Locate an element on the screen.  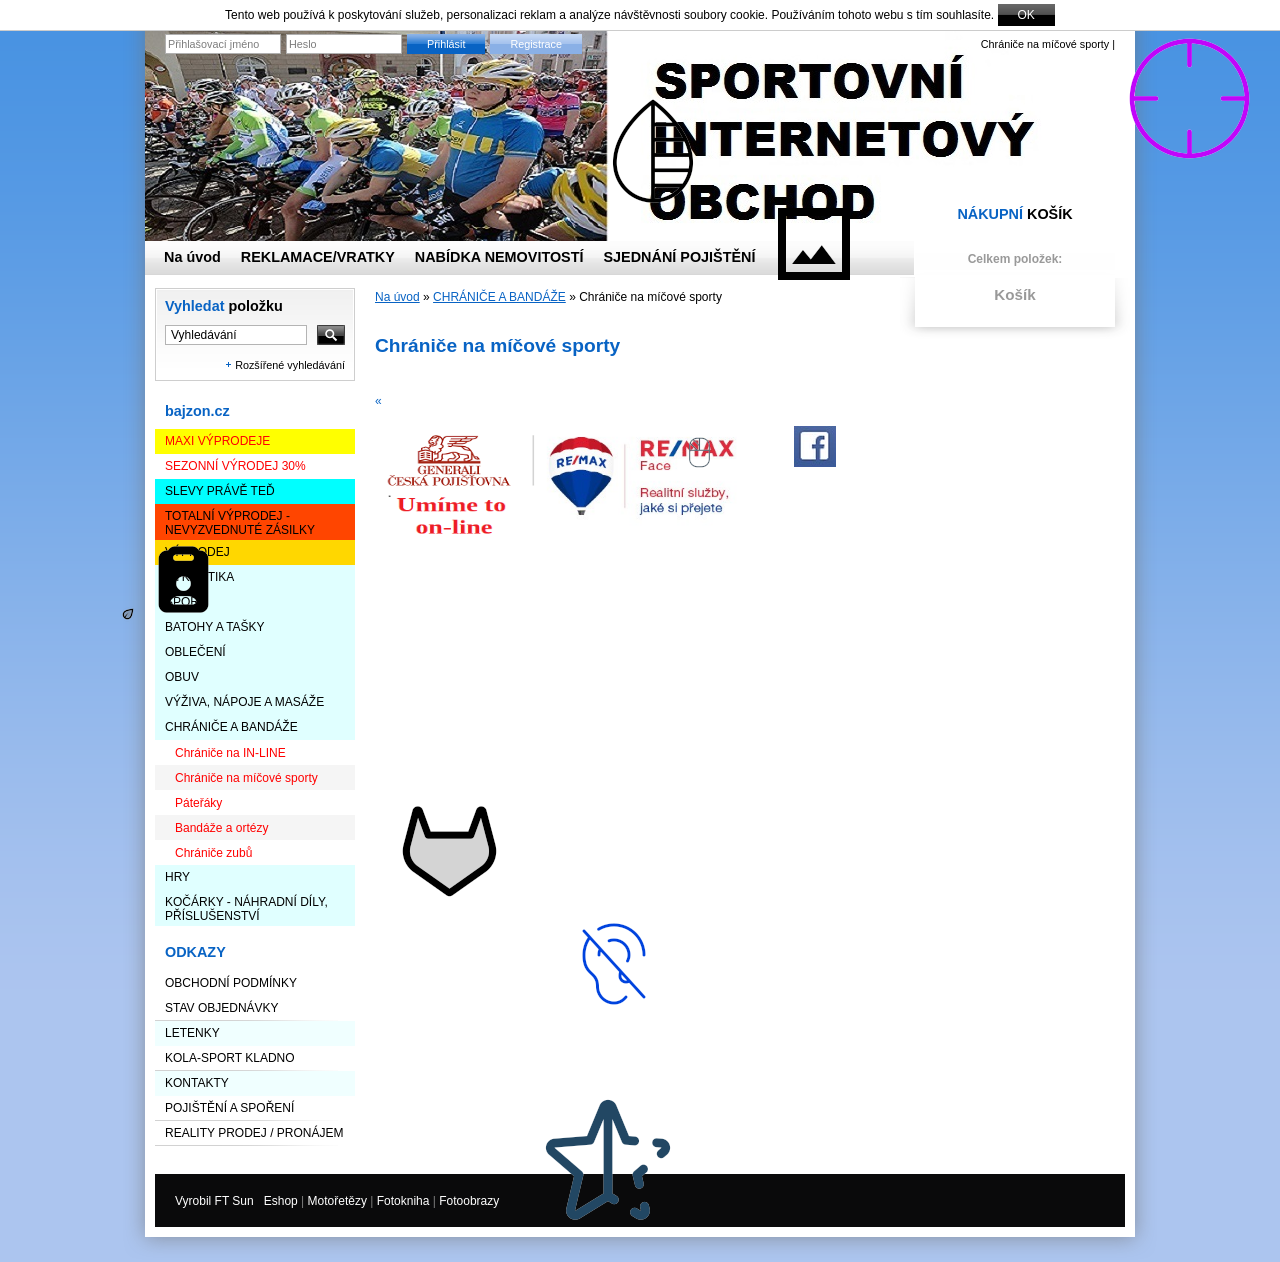
center map on current location is located at coordinates (1189, 98).